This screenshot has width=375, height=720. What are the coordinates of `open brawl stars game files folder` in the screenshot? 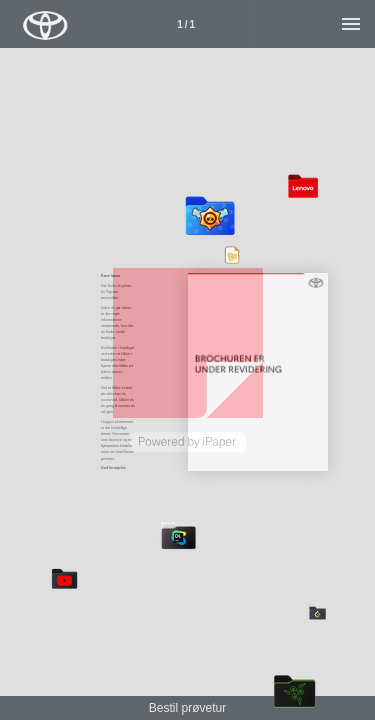 It's located at (210, 217).